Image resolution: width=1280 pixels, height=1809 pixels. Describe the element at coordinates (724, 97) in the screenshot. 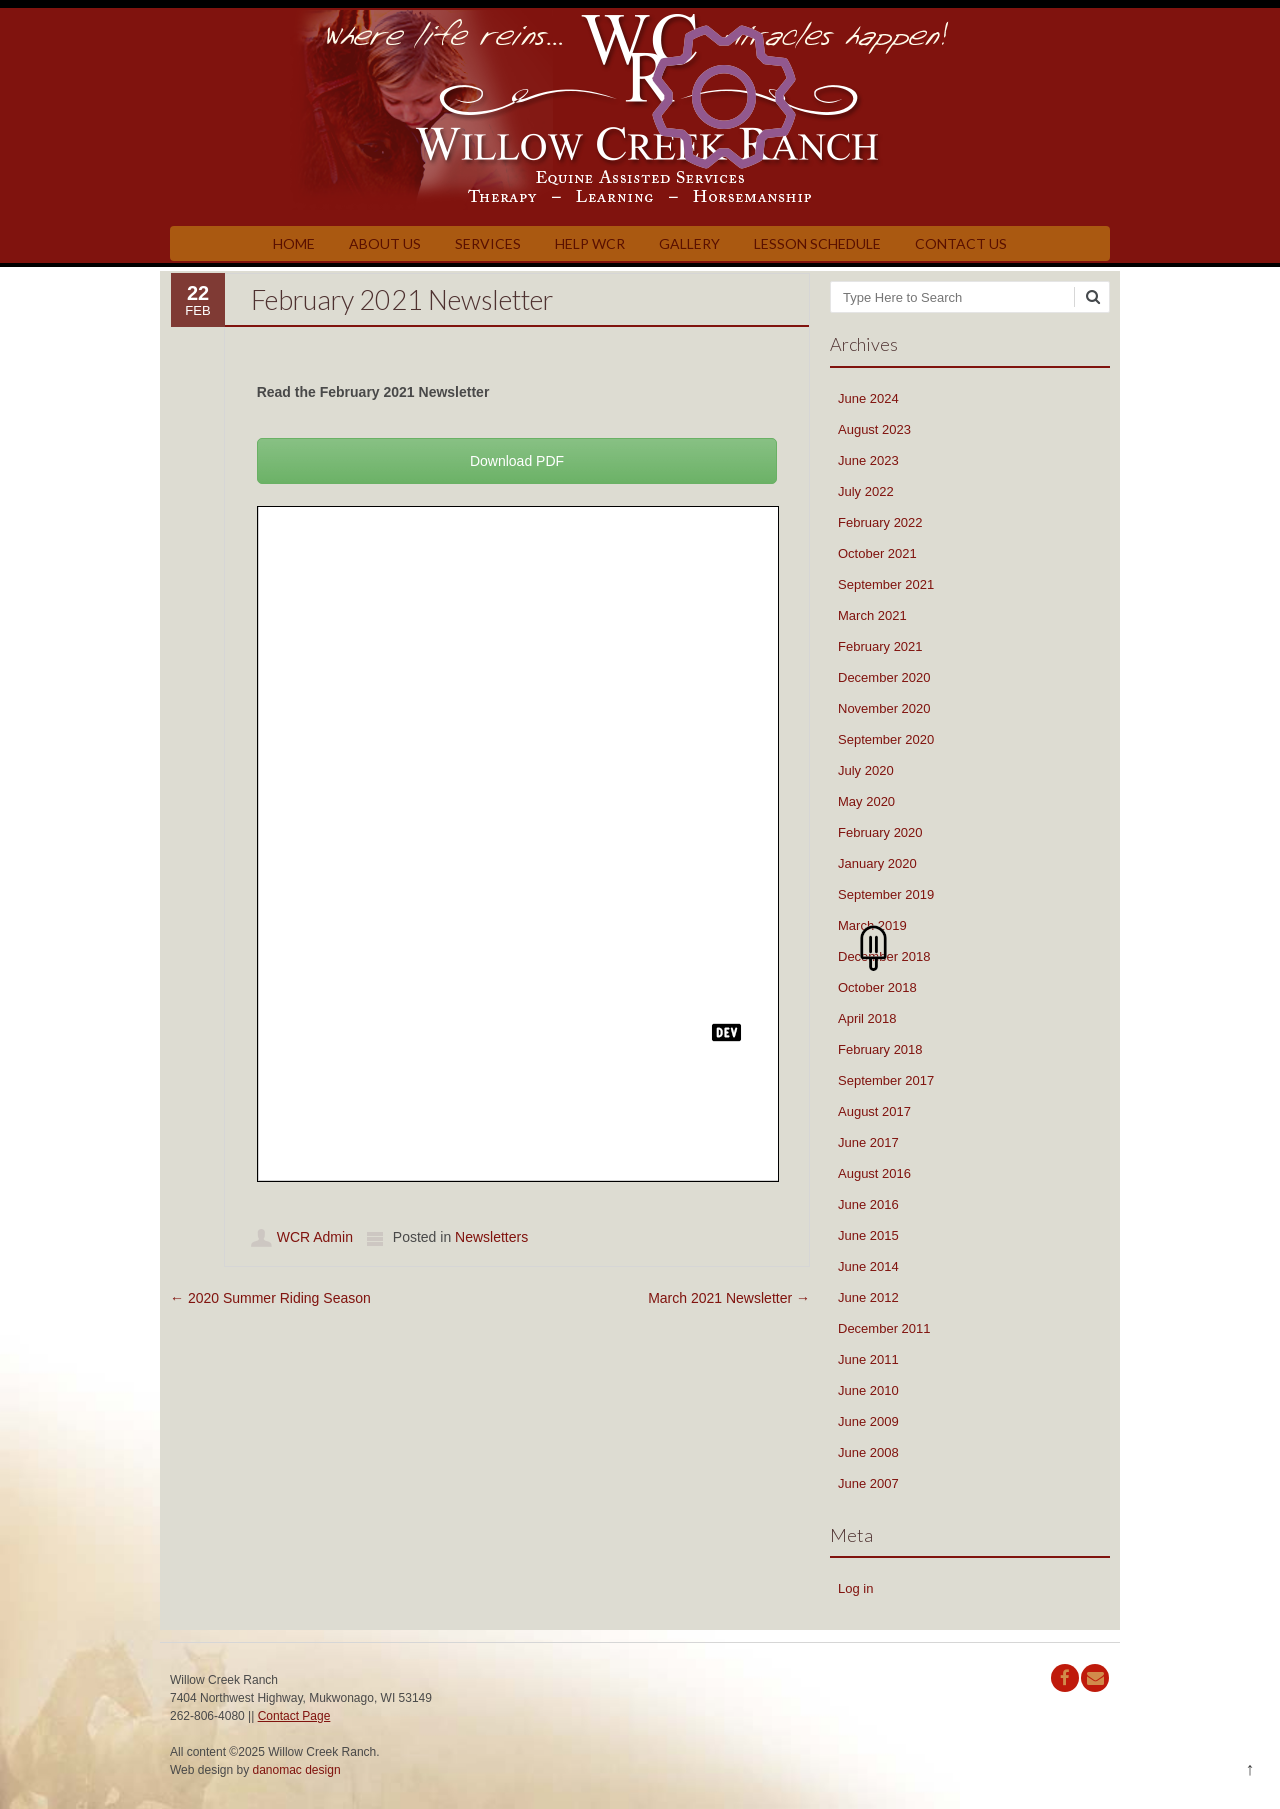

I see `access settings` at that location.